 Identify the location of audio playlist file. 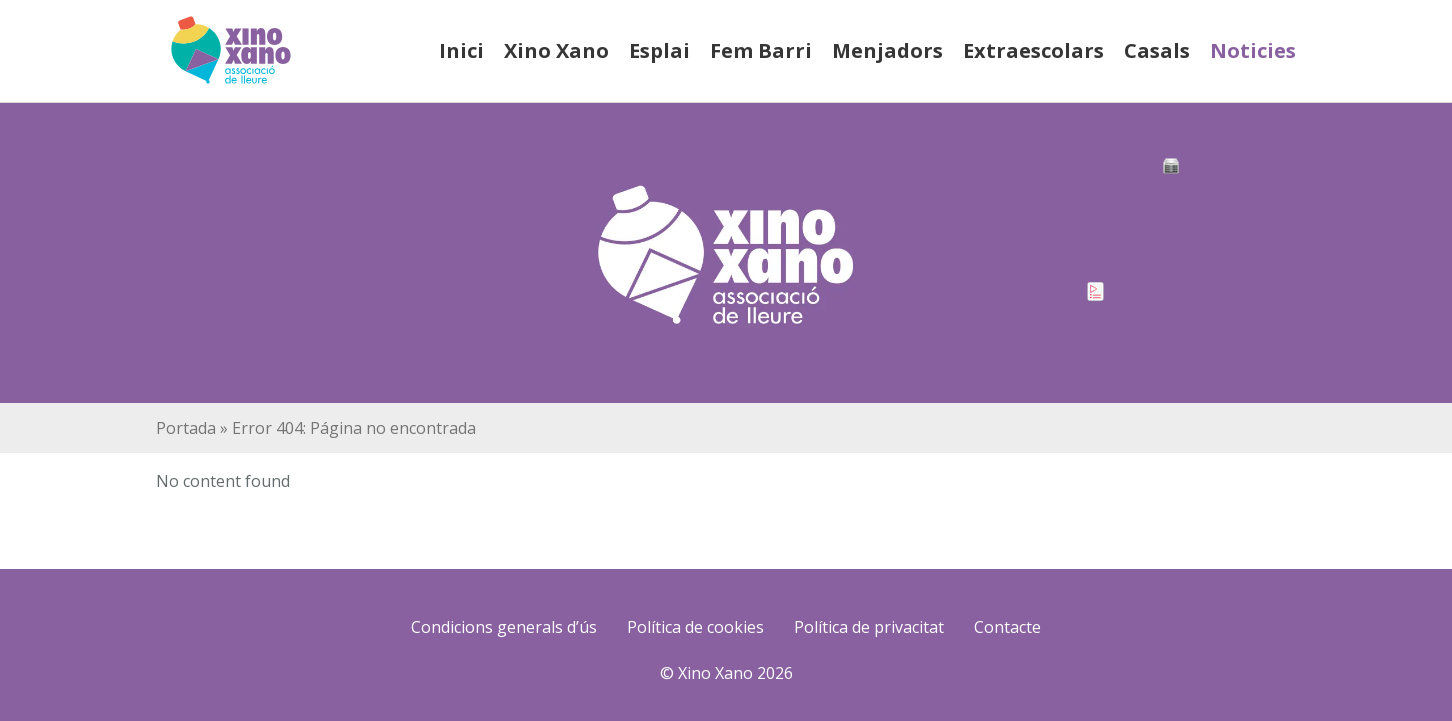
(1095, 291).